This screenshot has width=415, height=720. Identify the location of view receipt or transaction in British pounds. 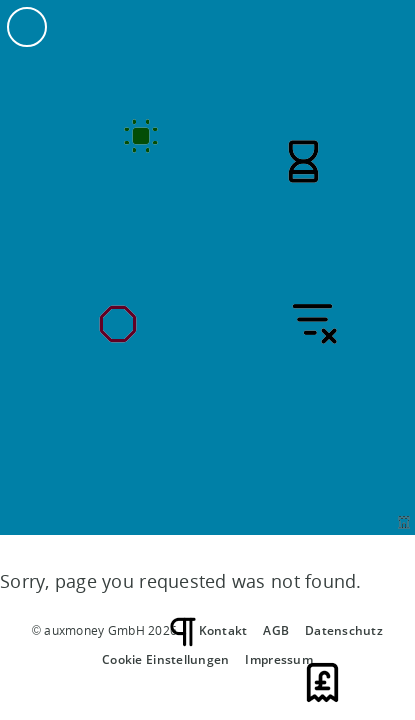
(322, 682).